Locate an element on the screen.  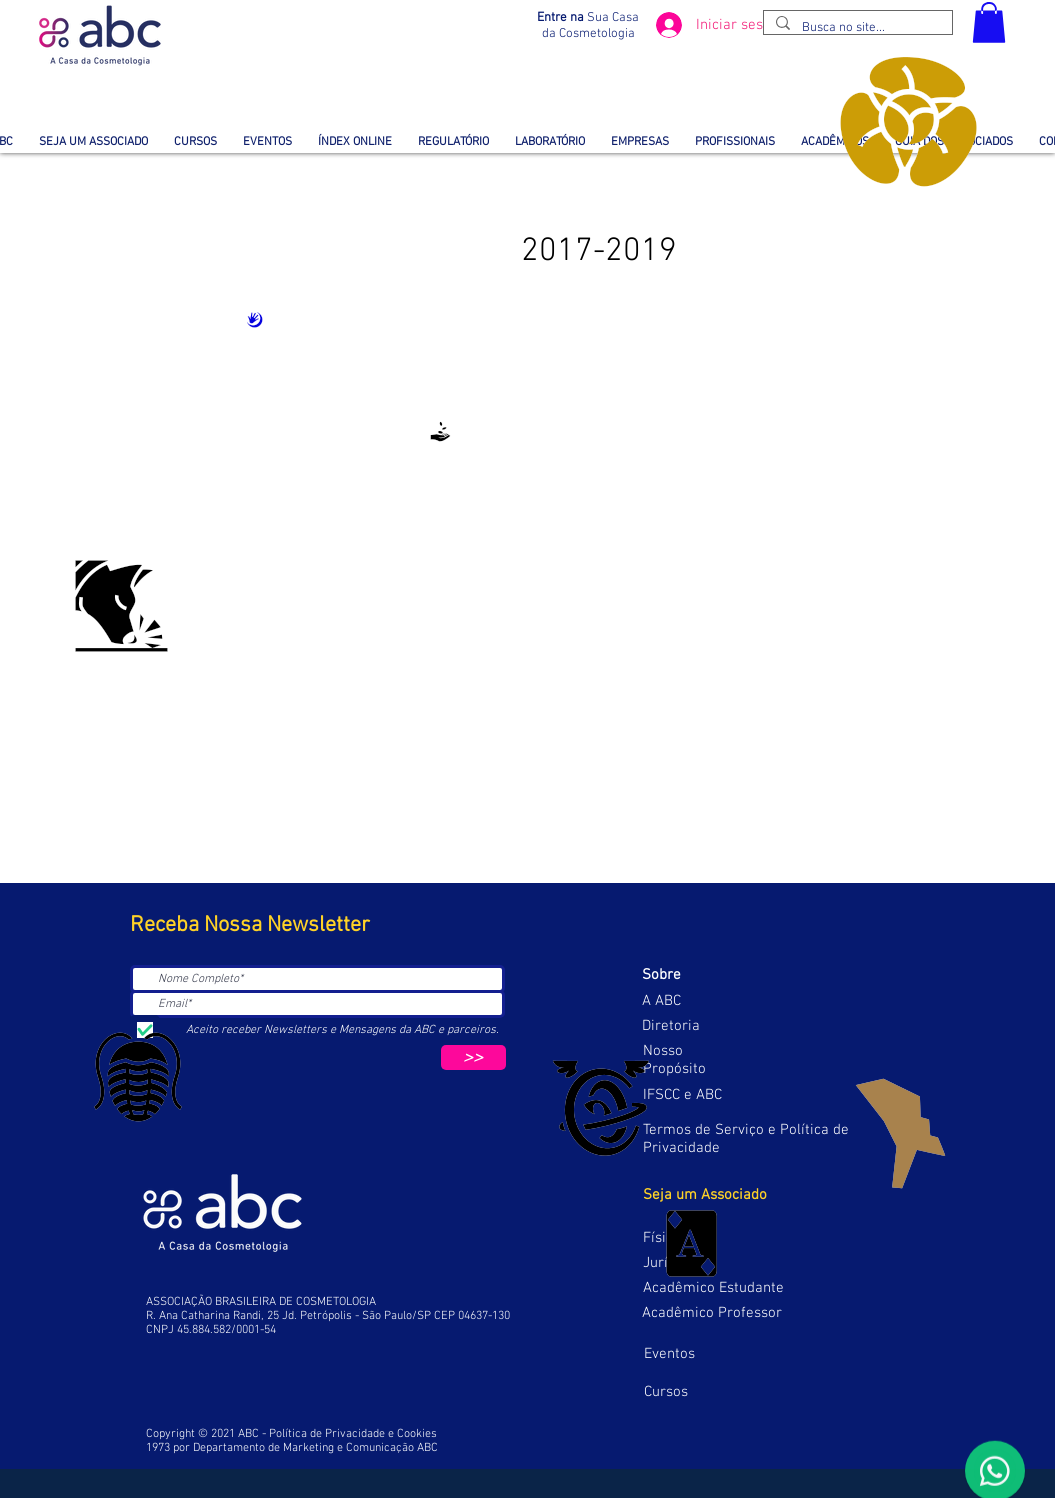
trilobite fossil icon for a paleontology or natural history app is located at coordinates (138, 1077).